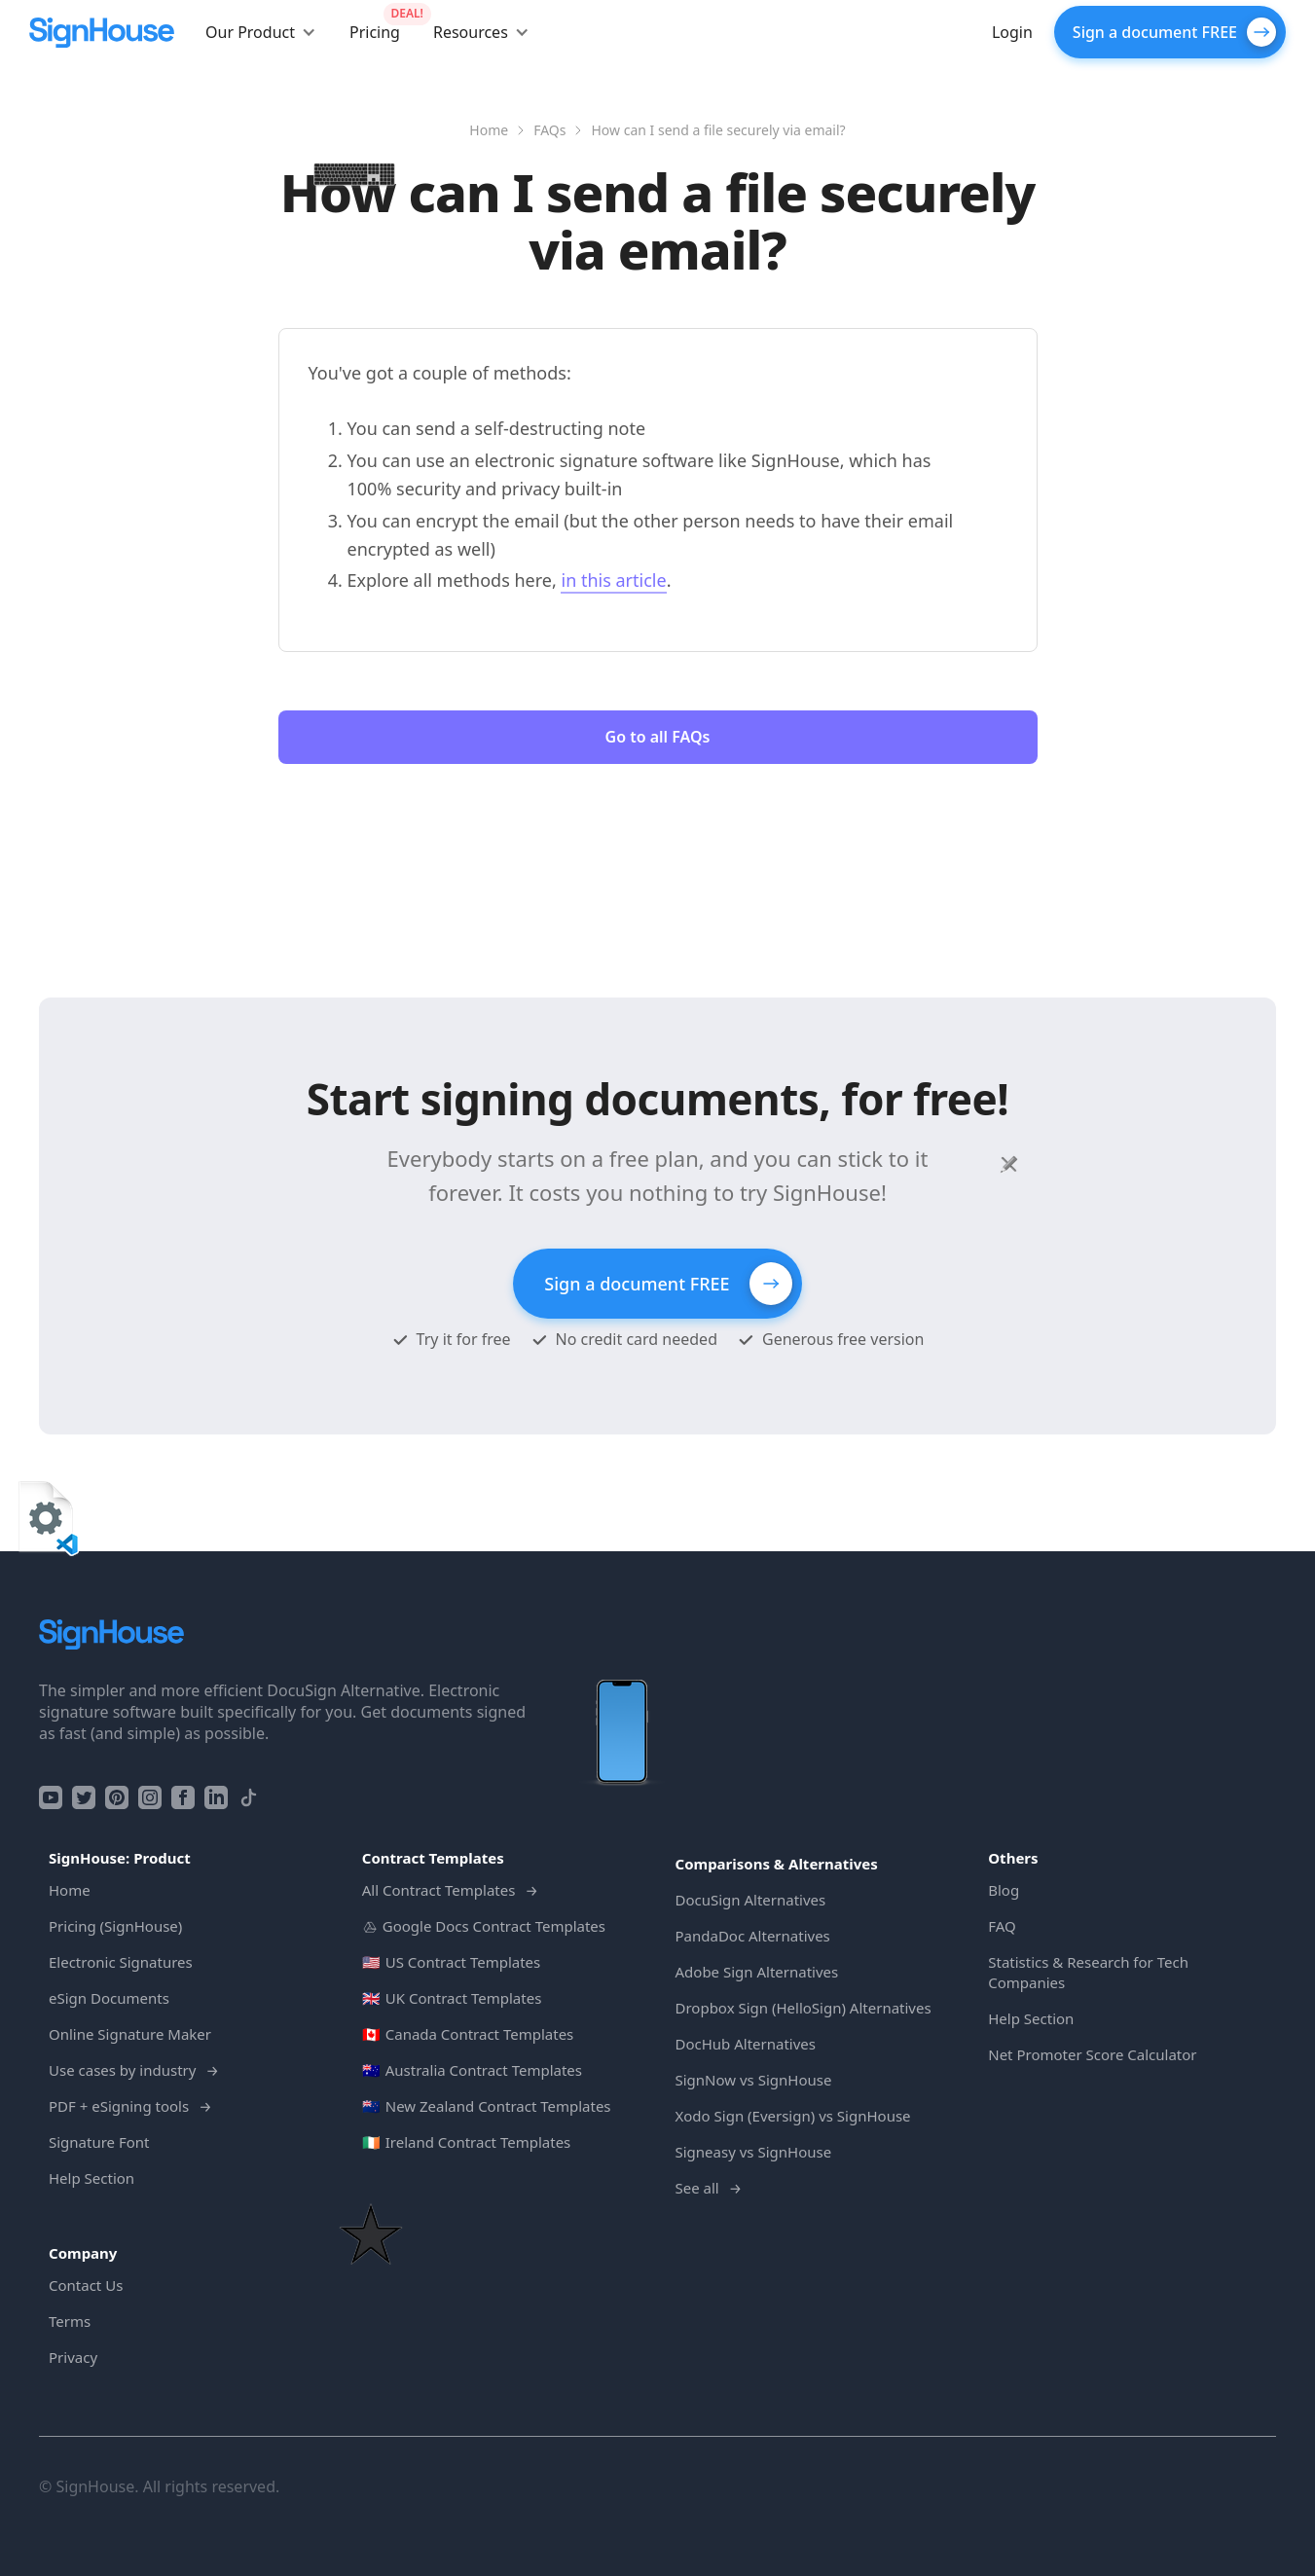 Image resolution: width=1315 pixels, height=2576 pixels. I want to click on open configuration settings, so click(46, 1518).